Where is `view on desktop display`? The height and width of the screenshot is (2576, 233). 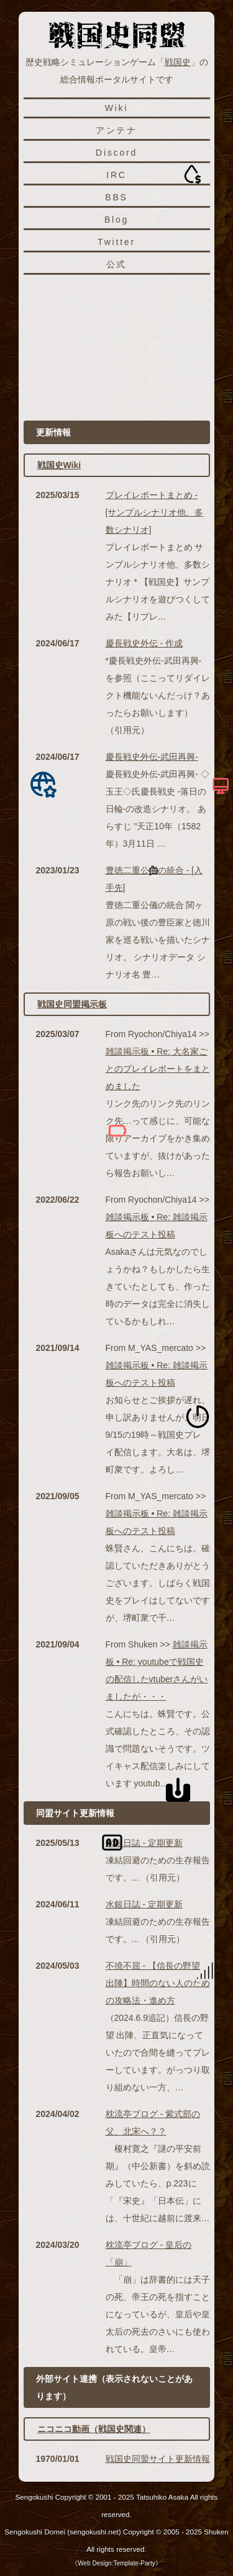 view on desktop display is located at coordinates (221, 786).